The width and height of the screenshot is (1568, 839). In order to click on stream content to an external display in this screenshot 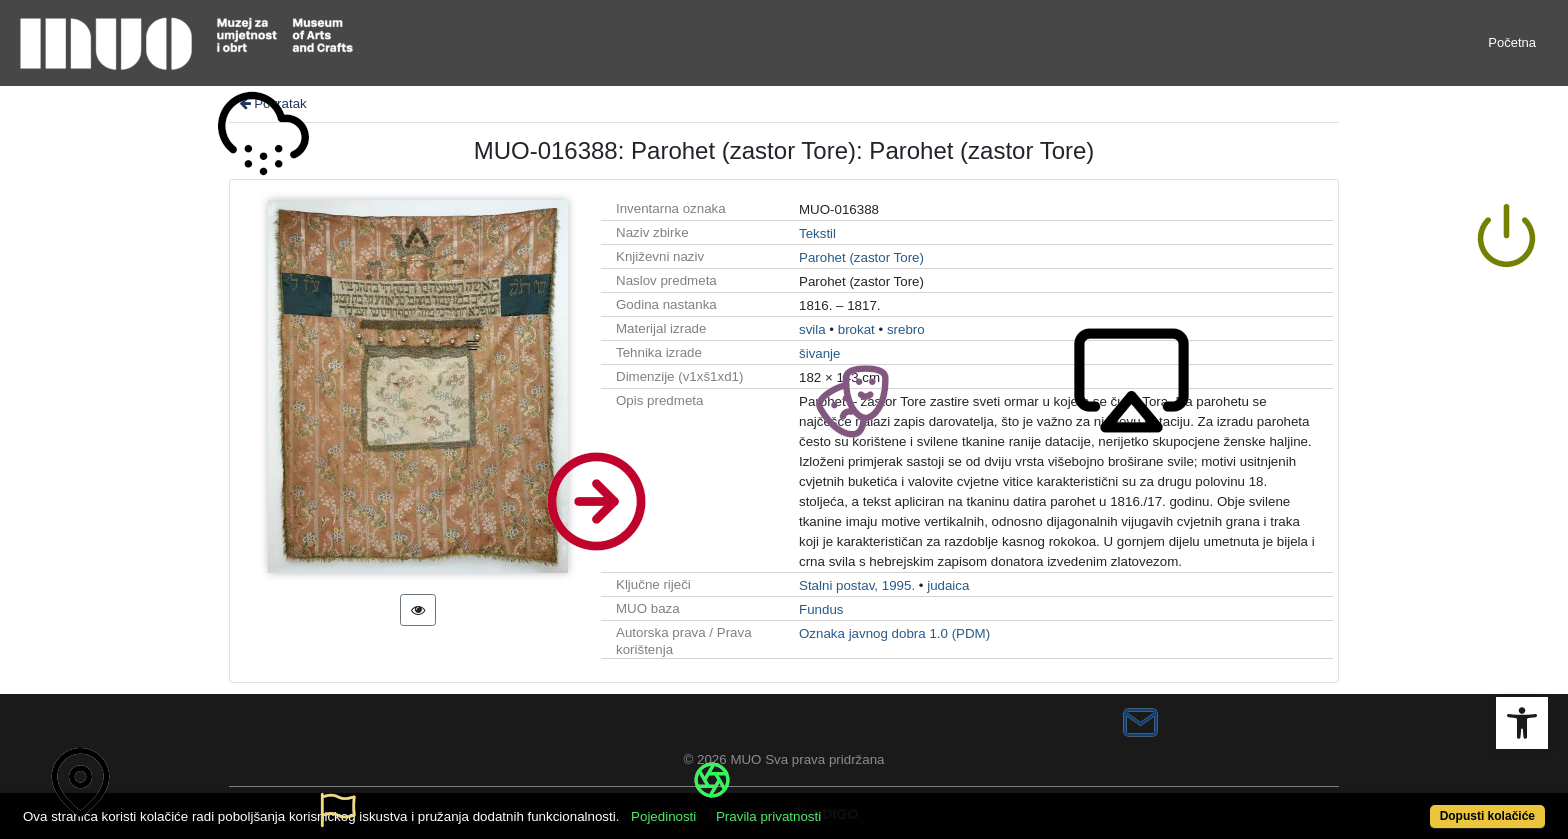, I will do `click(1131, 380)`.